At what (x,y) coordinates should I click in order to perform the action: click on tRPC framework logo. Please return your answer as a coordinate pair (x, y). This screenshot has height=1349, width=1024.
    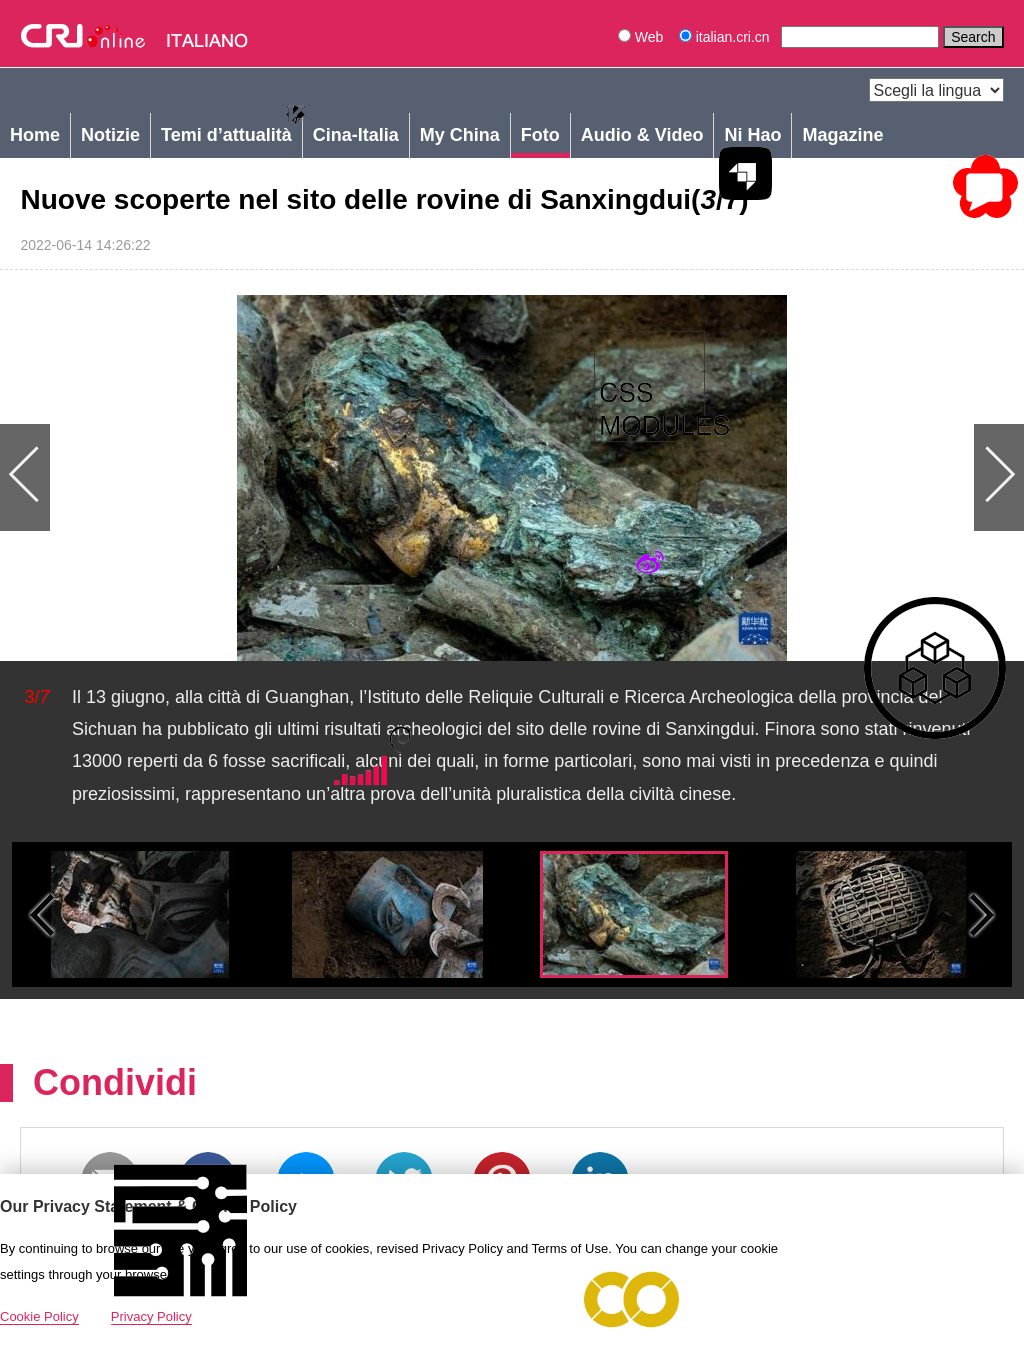
    Looking at the image, I should click on (935, 668).